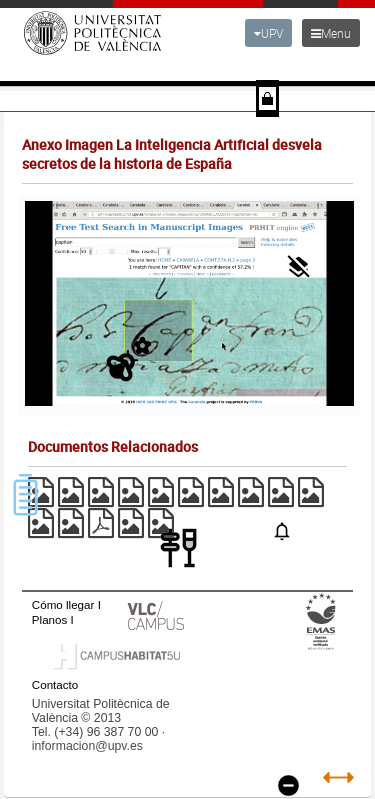 This screenshot has height=799, width=375. What do you see at coordinates (282, 531) in the screenshot?
I see `view your notifications` at bounding box center [282, 531].